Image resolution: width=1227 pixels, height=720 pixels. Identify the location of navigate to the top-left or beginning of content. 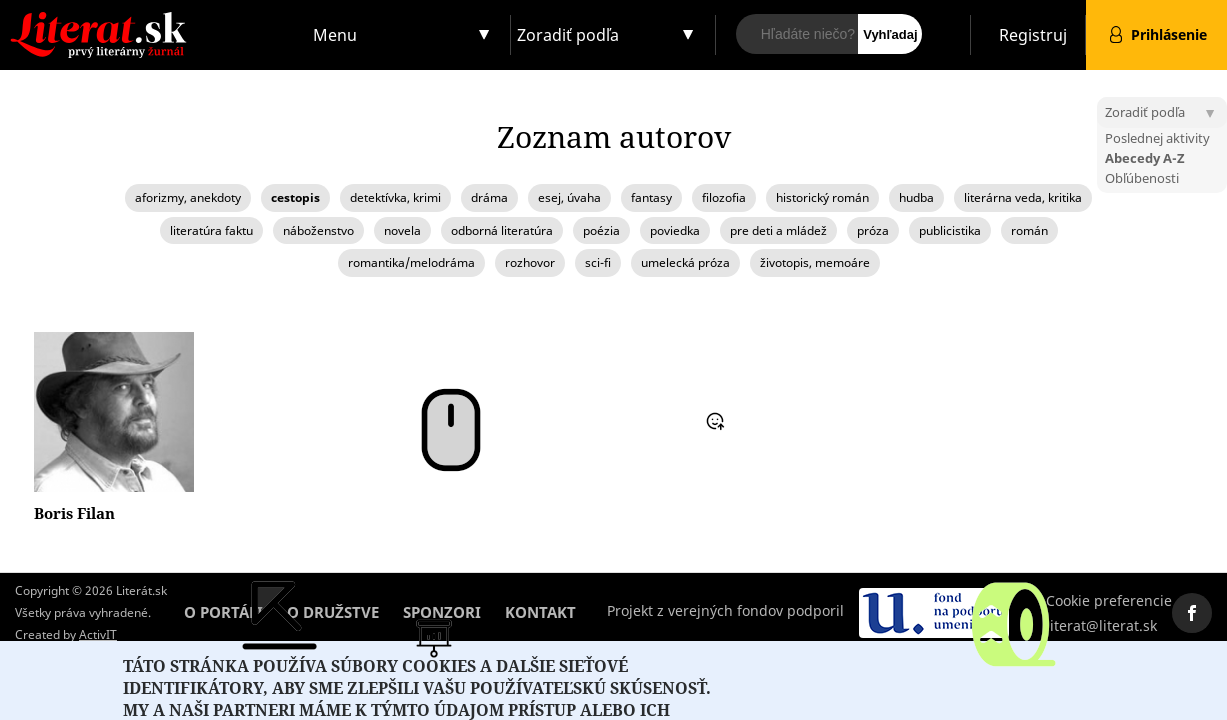
(276, 615).